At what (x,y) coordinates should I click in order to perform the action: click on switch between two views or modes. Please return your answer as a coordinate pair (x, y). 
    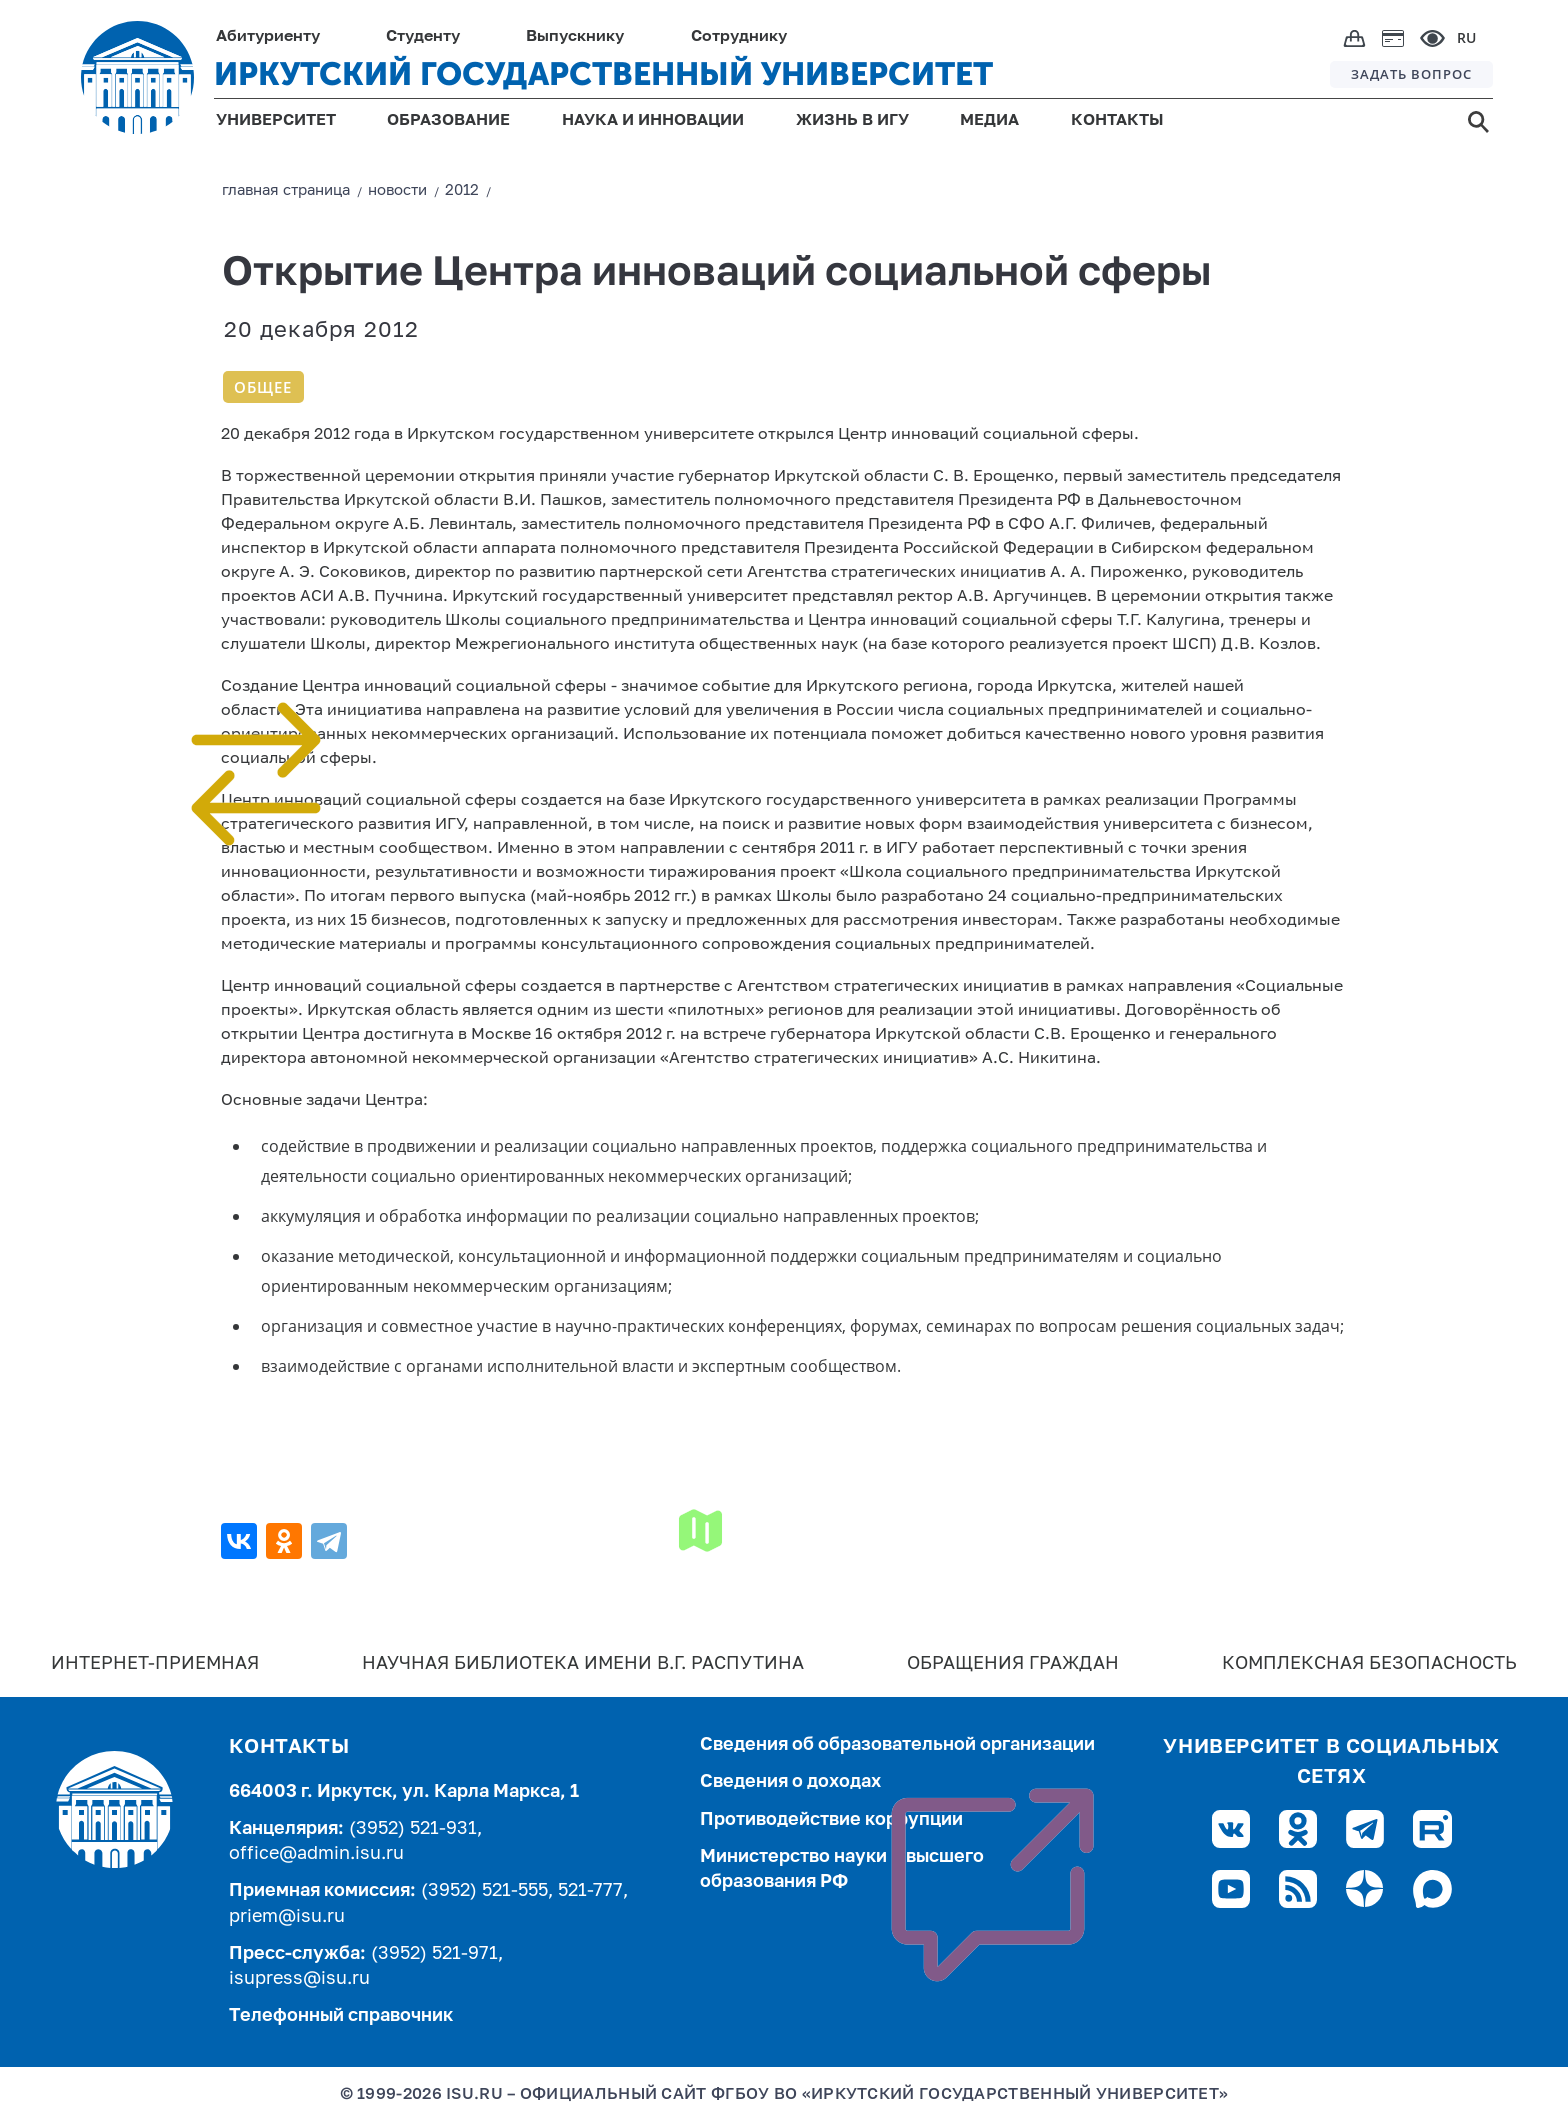
    Looking at the image, I should click on (256, 774).